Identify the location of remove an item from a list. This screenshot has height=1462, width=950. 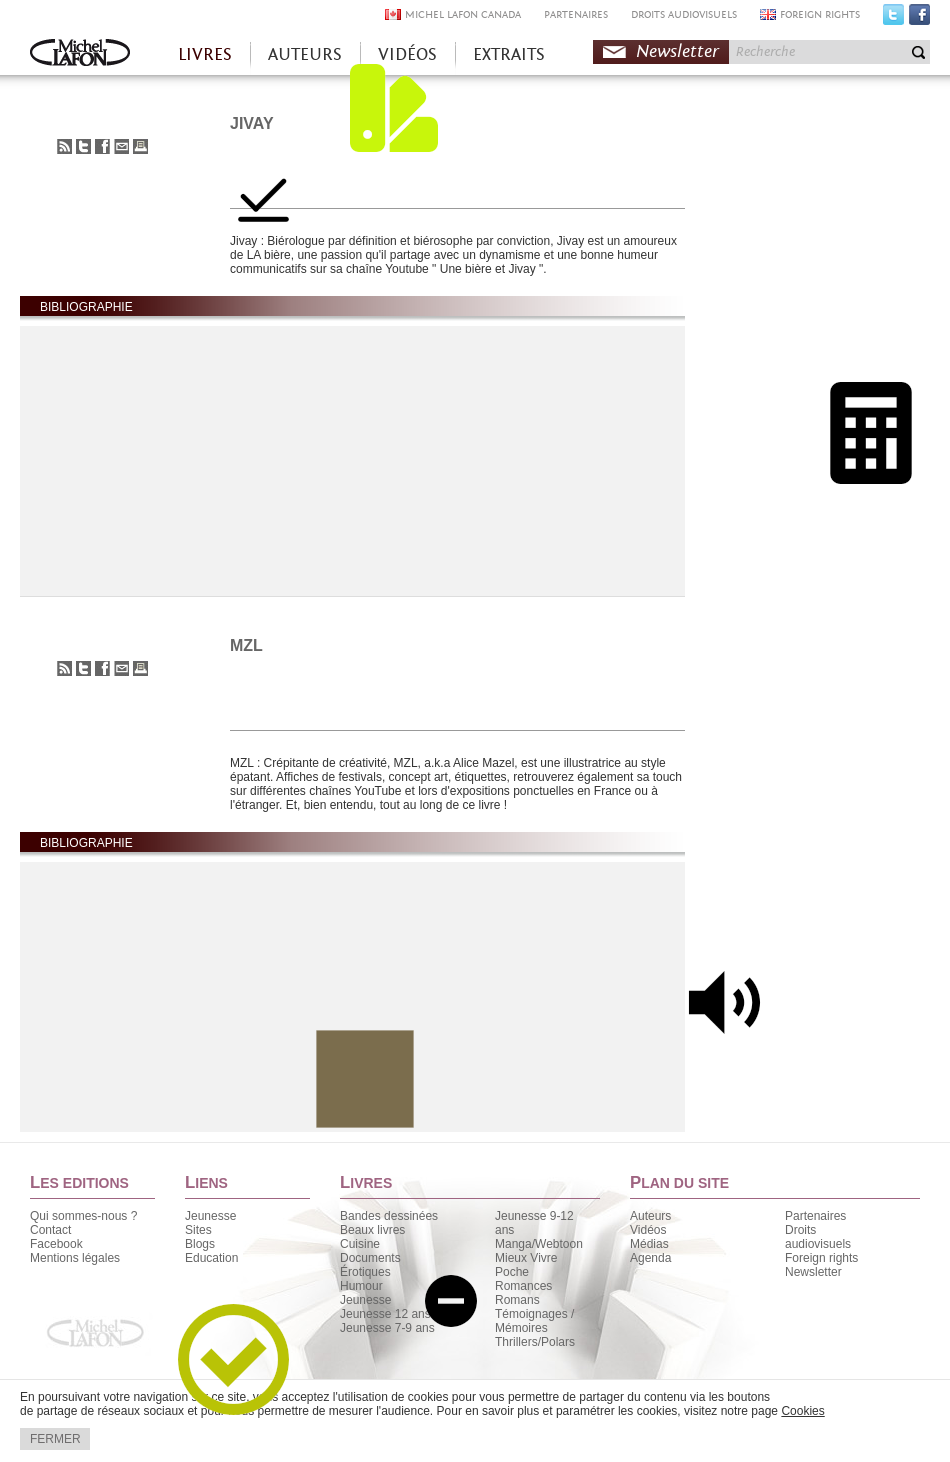
(451, 1301).